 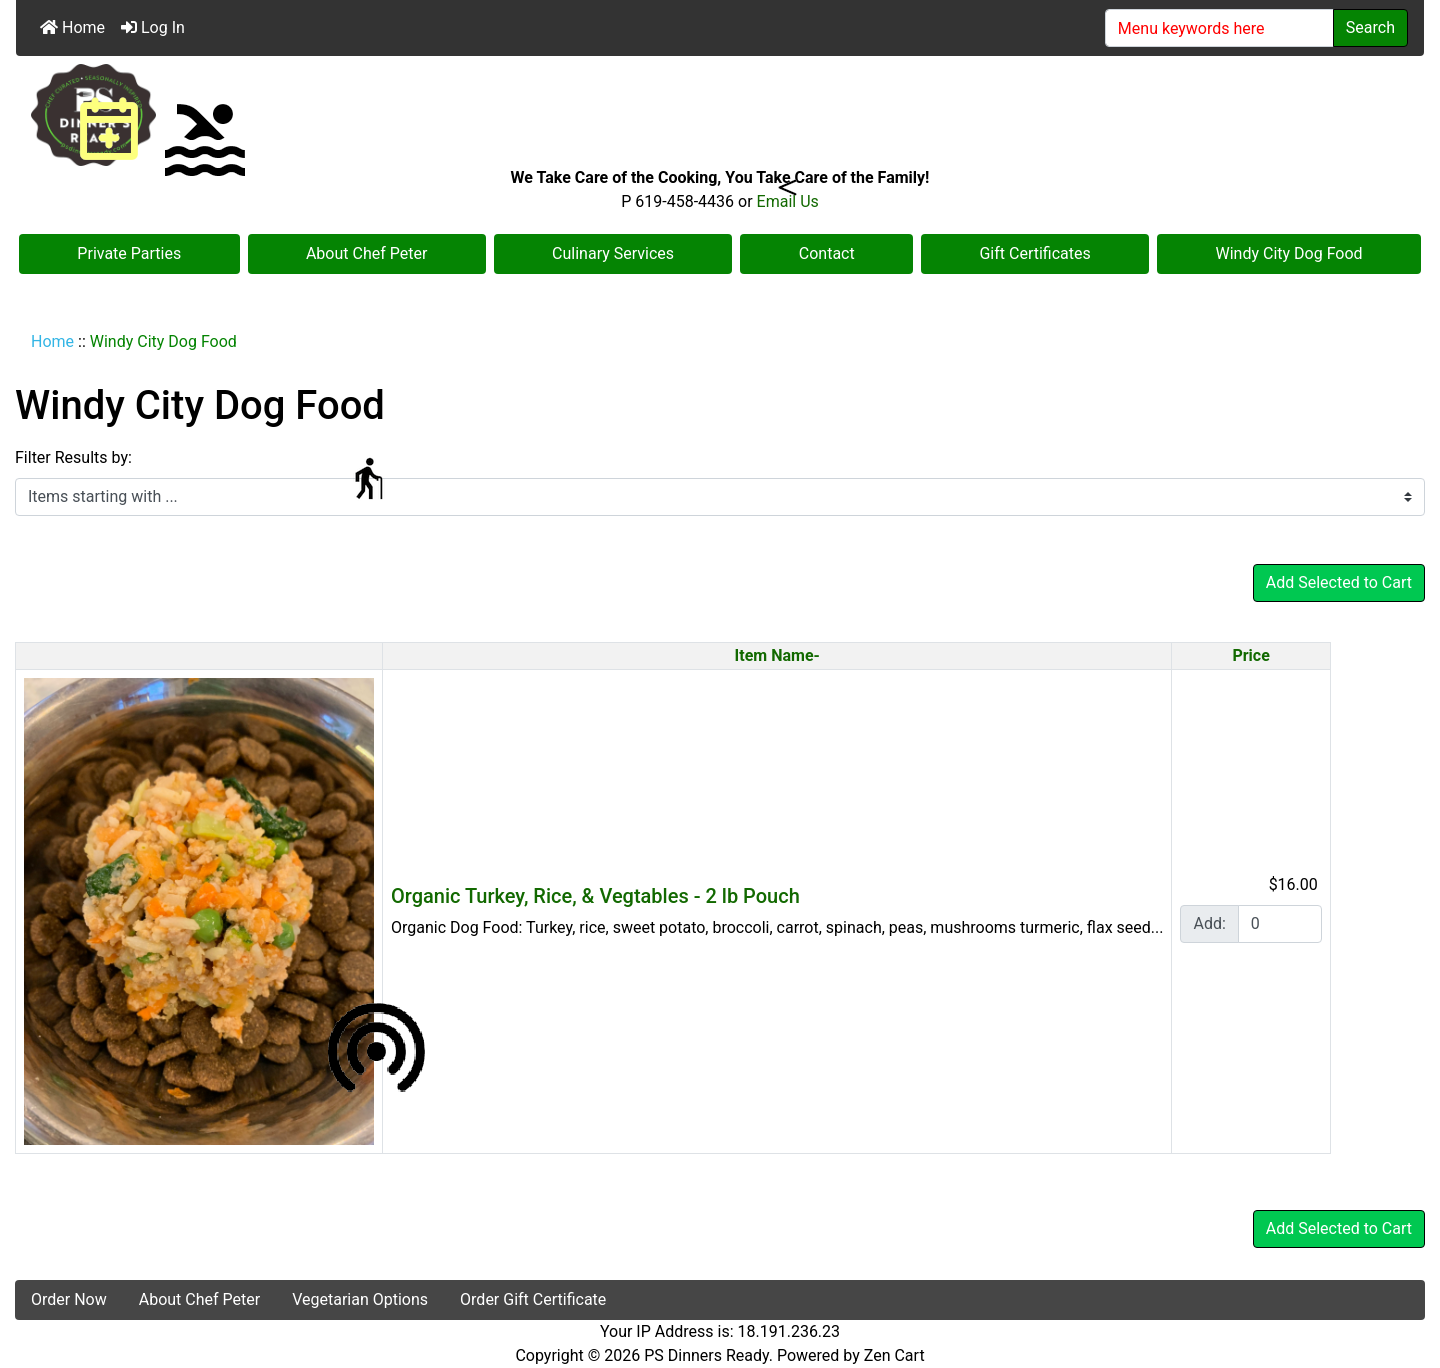 What do you see at coordinates (109, 131) in the screenshot?
I see `add a new event to the calendar` at bounding box center [109, 131].